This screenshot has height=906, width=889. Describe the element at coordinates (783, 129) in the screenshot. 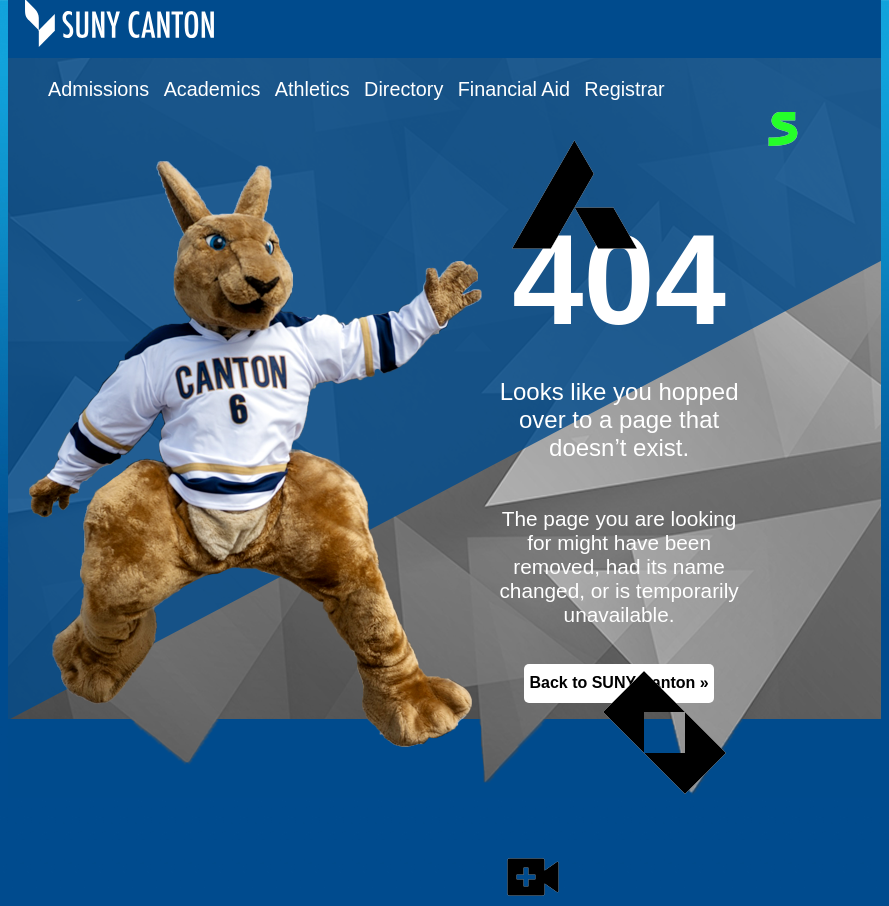

I see `visit softpedia website` at that location.